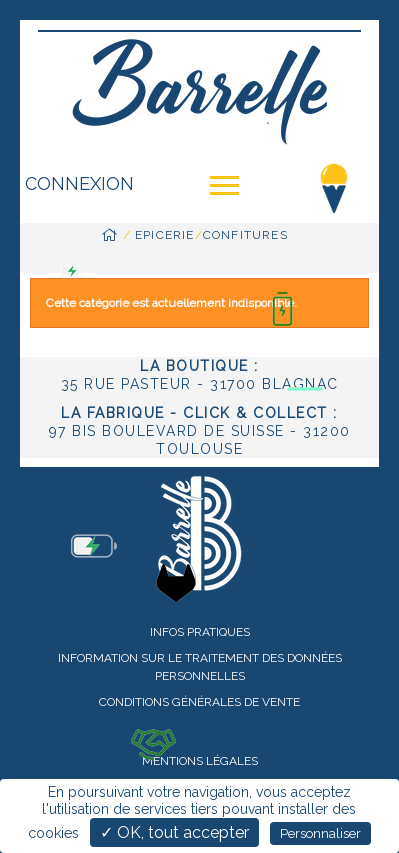  I want to click on indicates device is currently charging, so click(282, 309).